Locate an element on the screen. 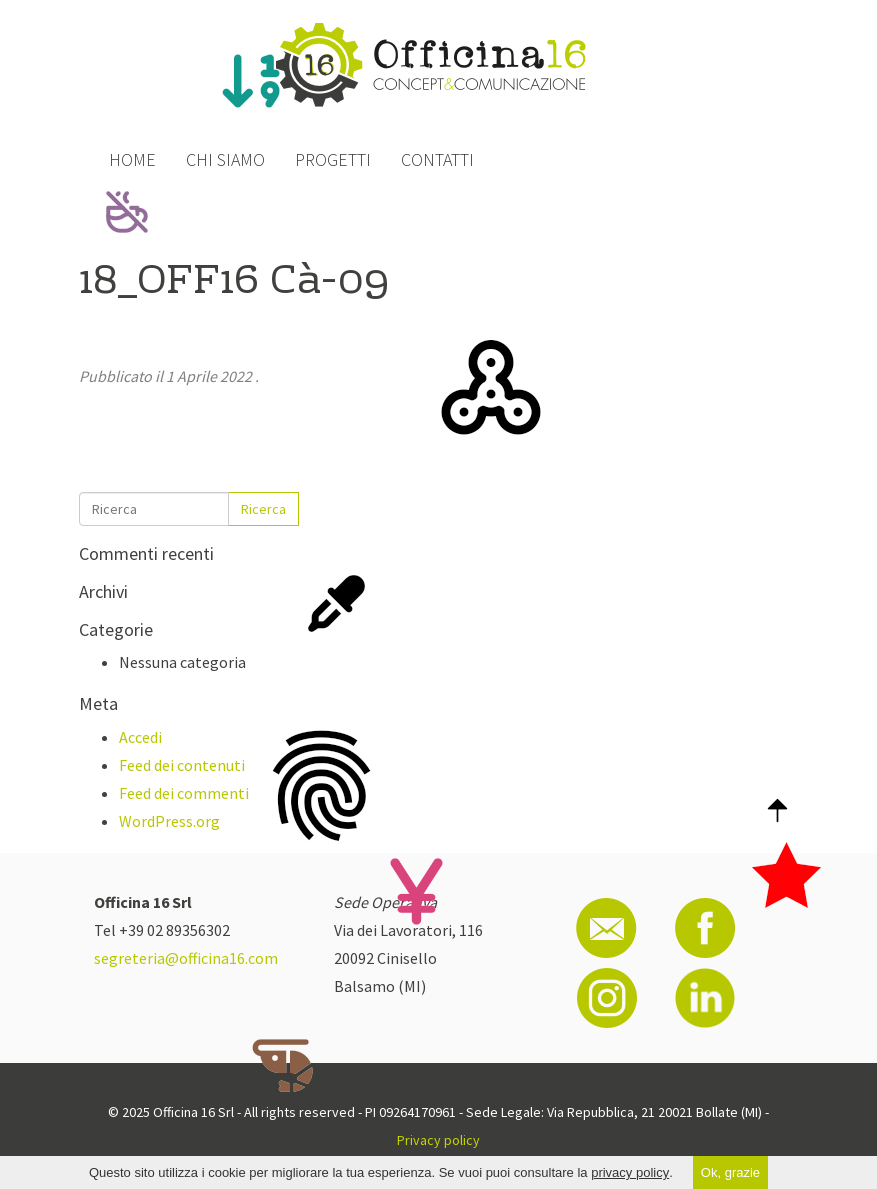 This screenshot has width=877, height=1189. indicates loading or processing in progress is located at coordinates (491, 394).